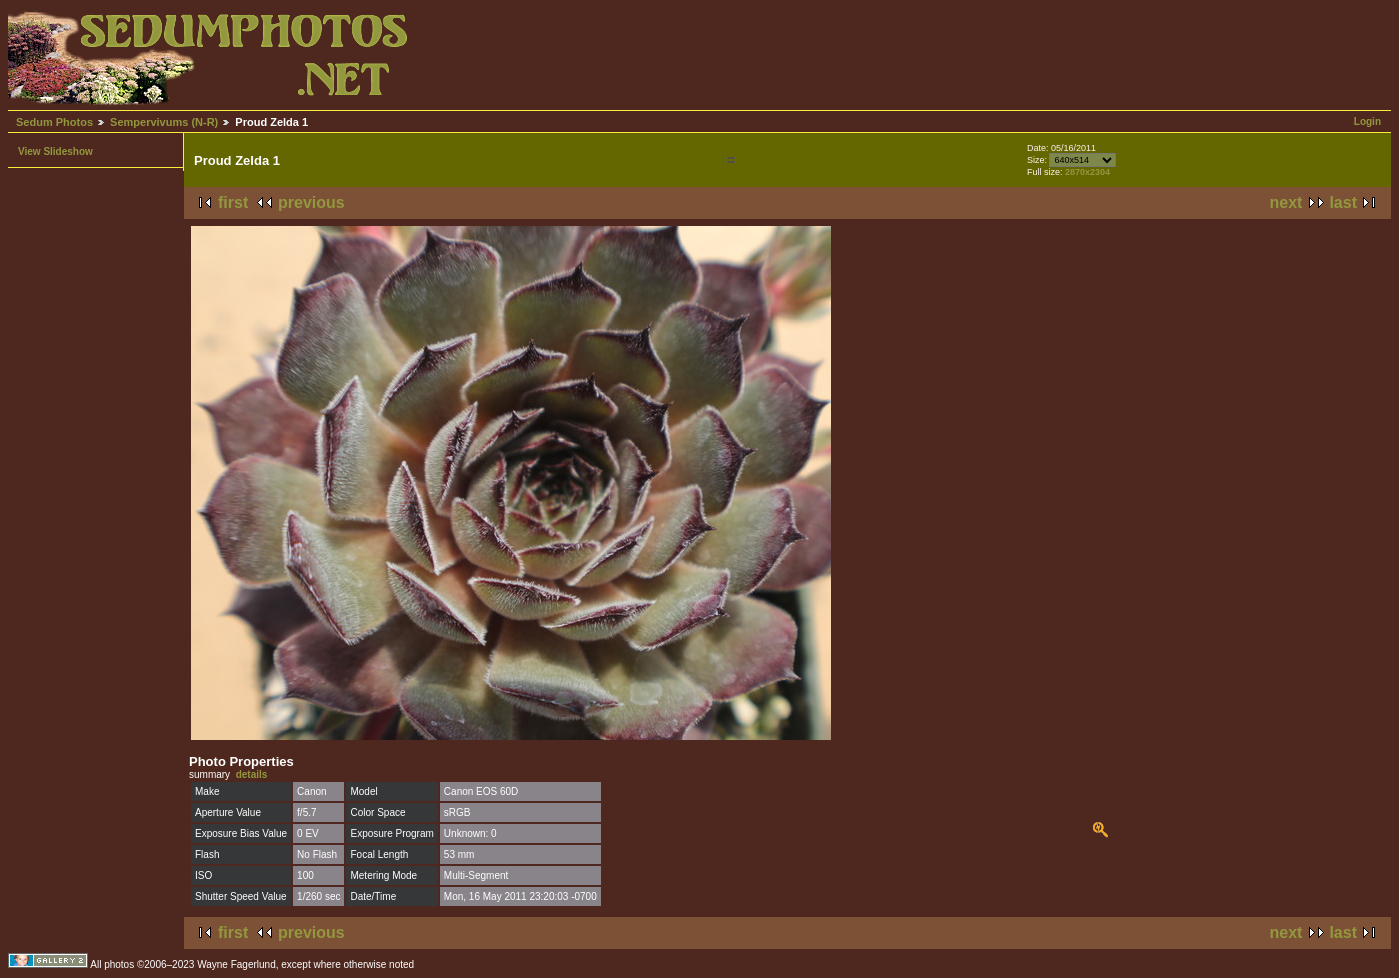 The image size is (1399, 978). Describe the element at coordinates (731, 160) in the screenshot. I see `indicates equal or balanced values` at that location.